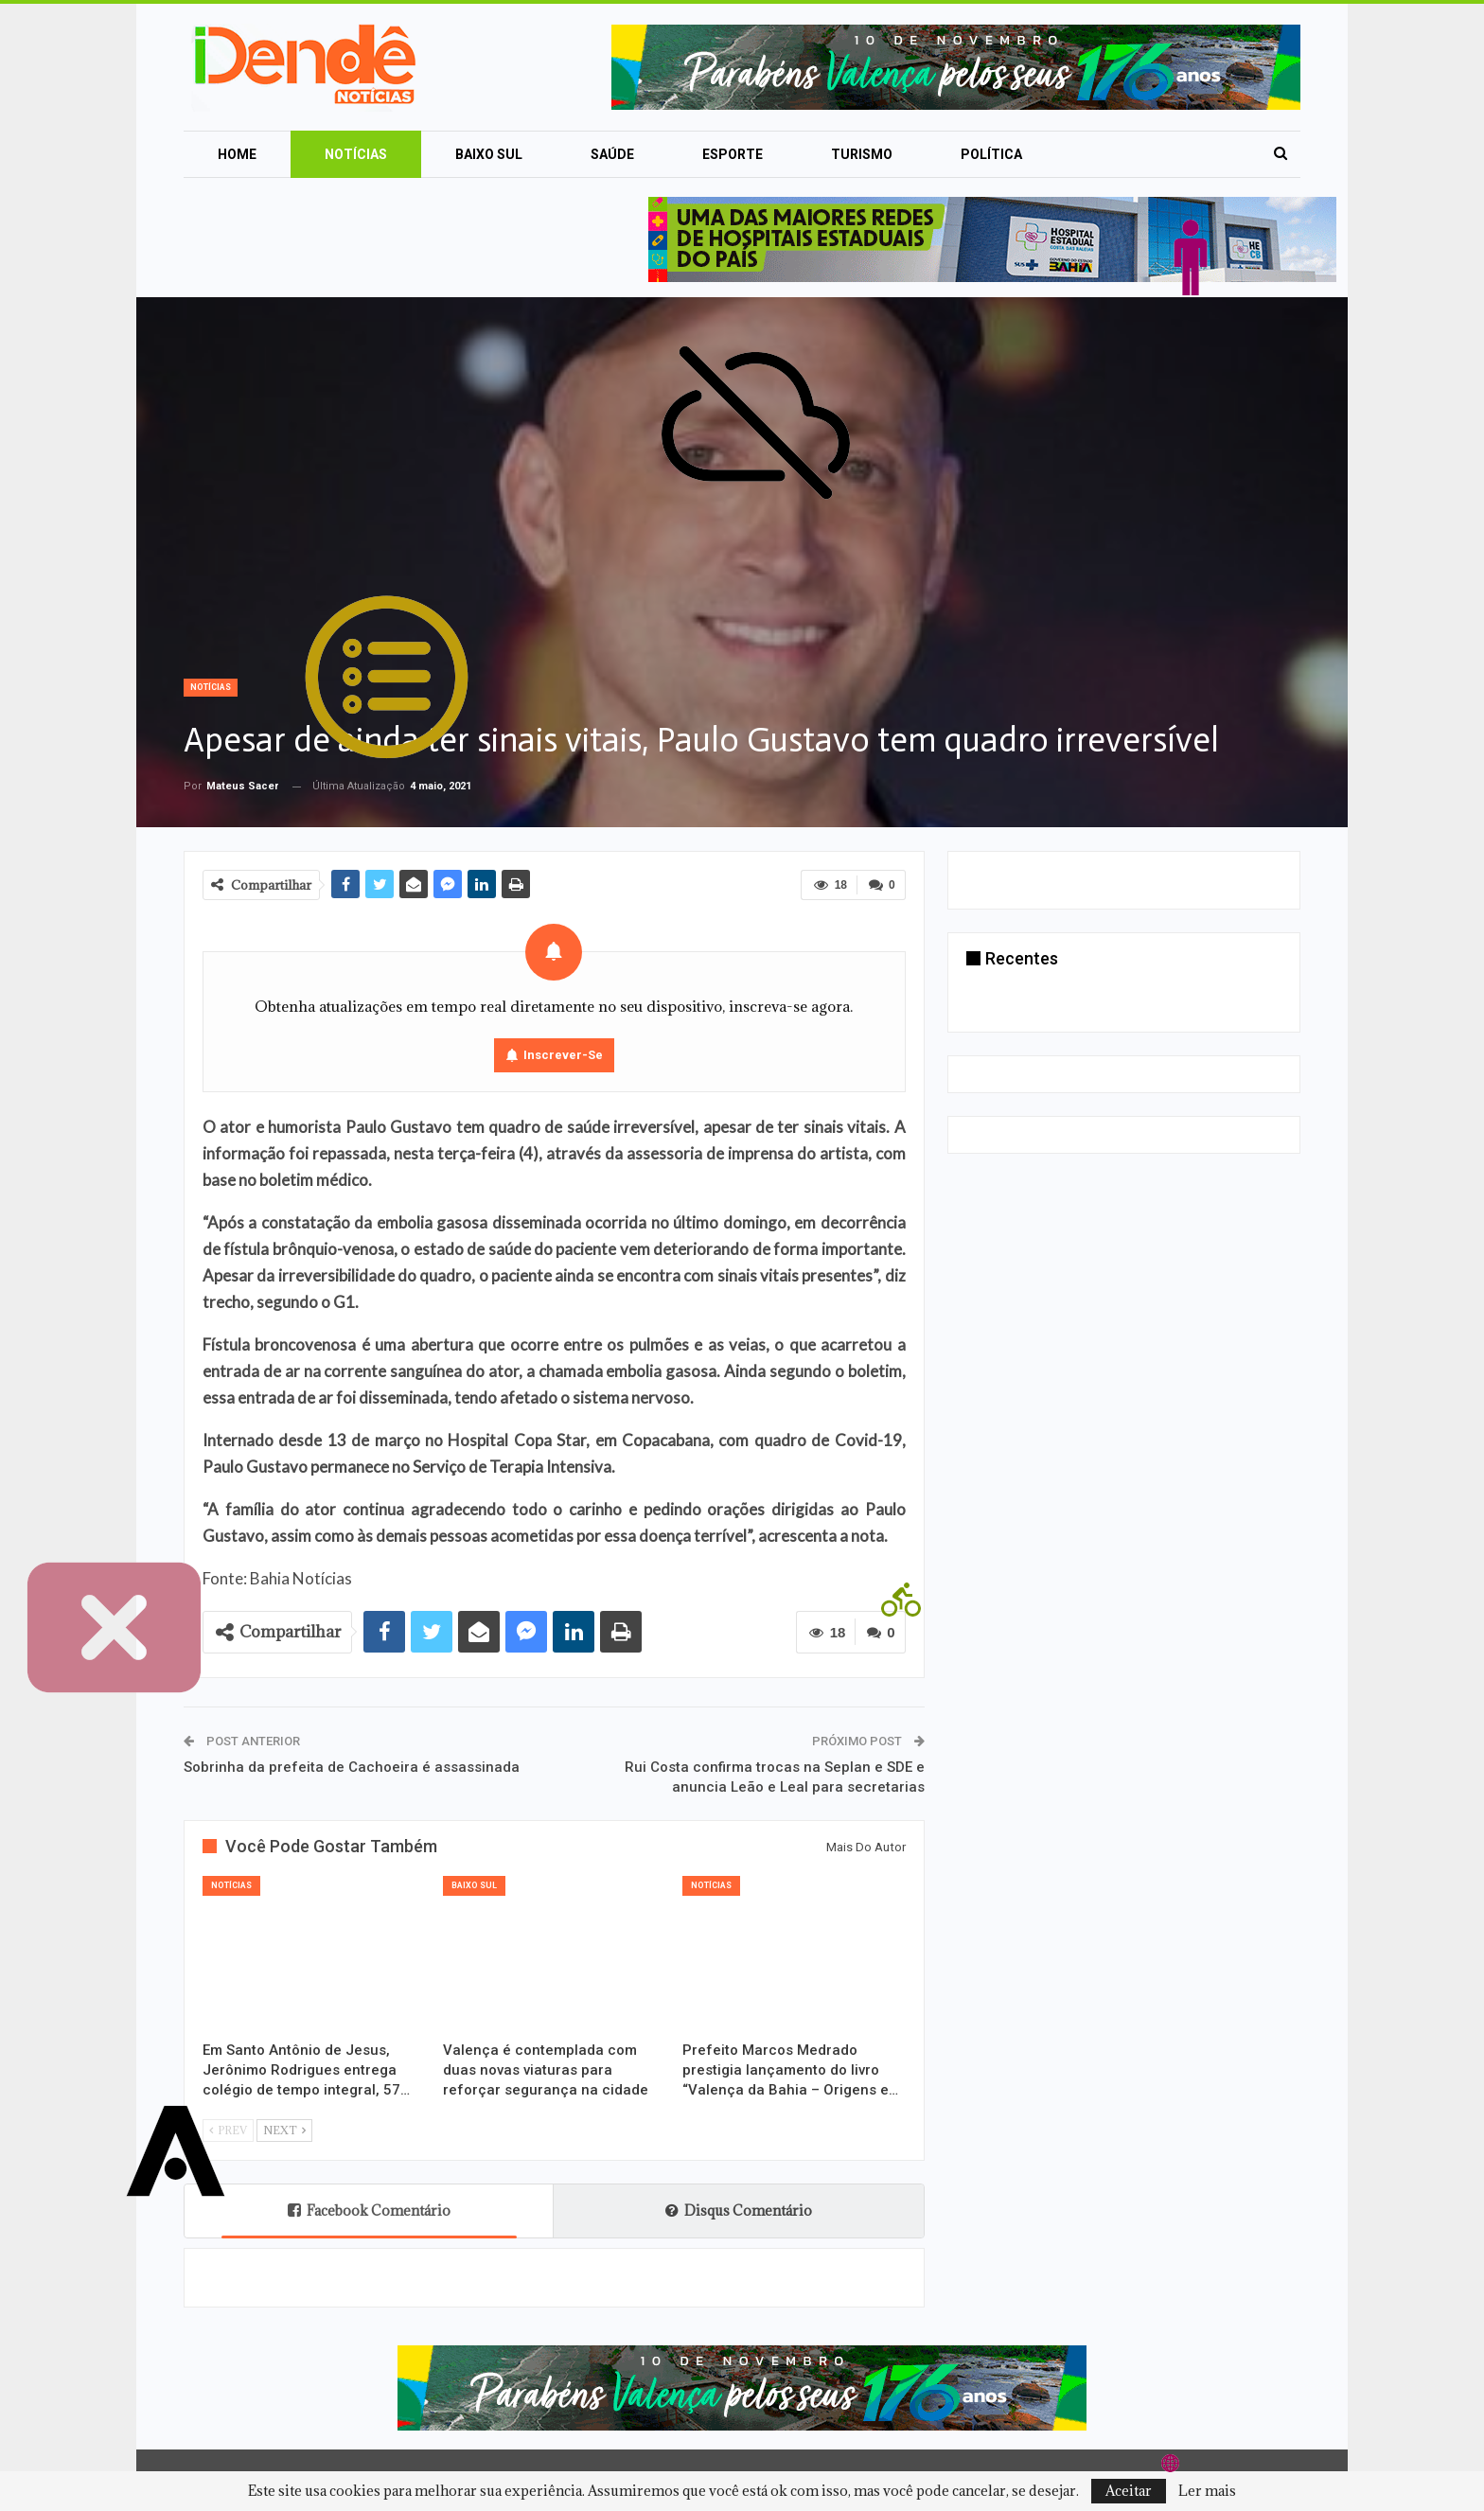  What do you see at coordinates (755, 422) in the screenshot?
I see `indicates cloud storage is unavailable` at bounding box center [755, 422].